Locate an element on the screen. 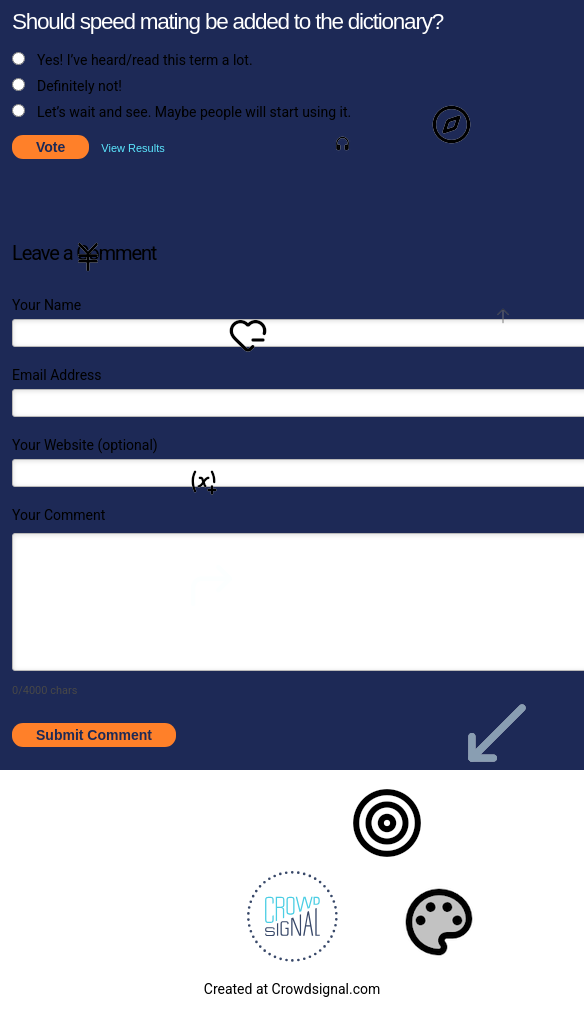 This screenshot has height=1034, width=584. add a new variable is located at coordinates (203, 481).